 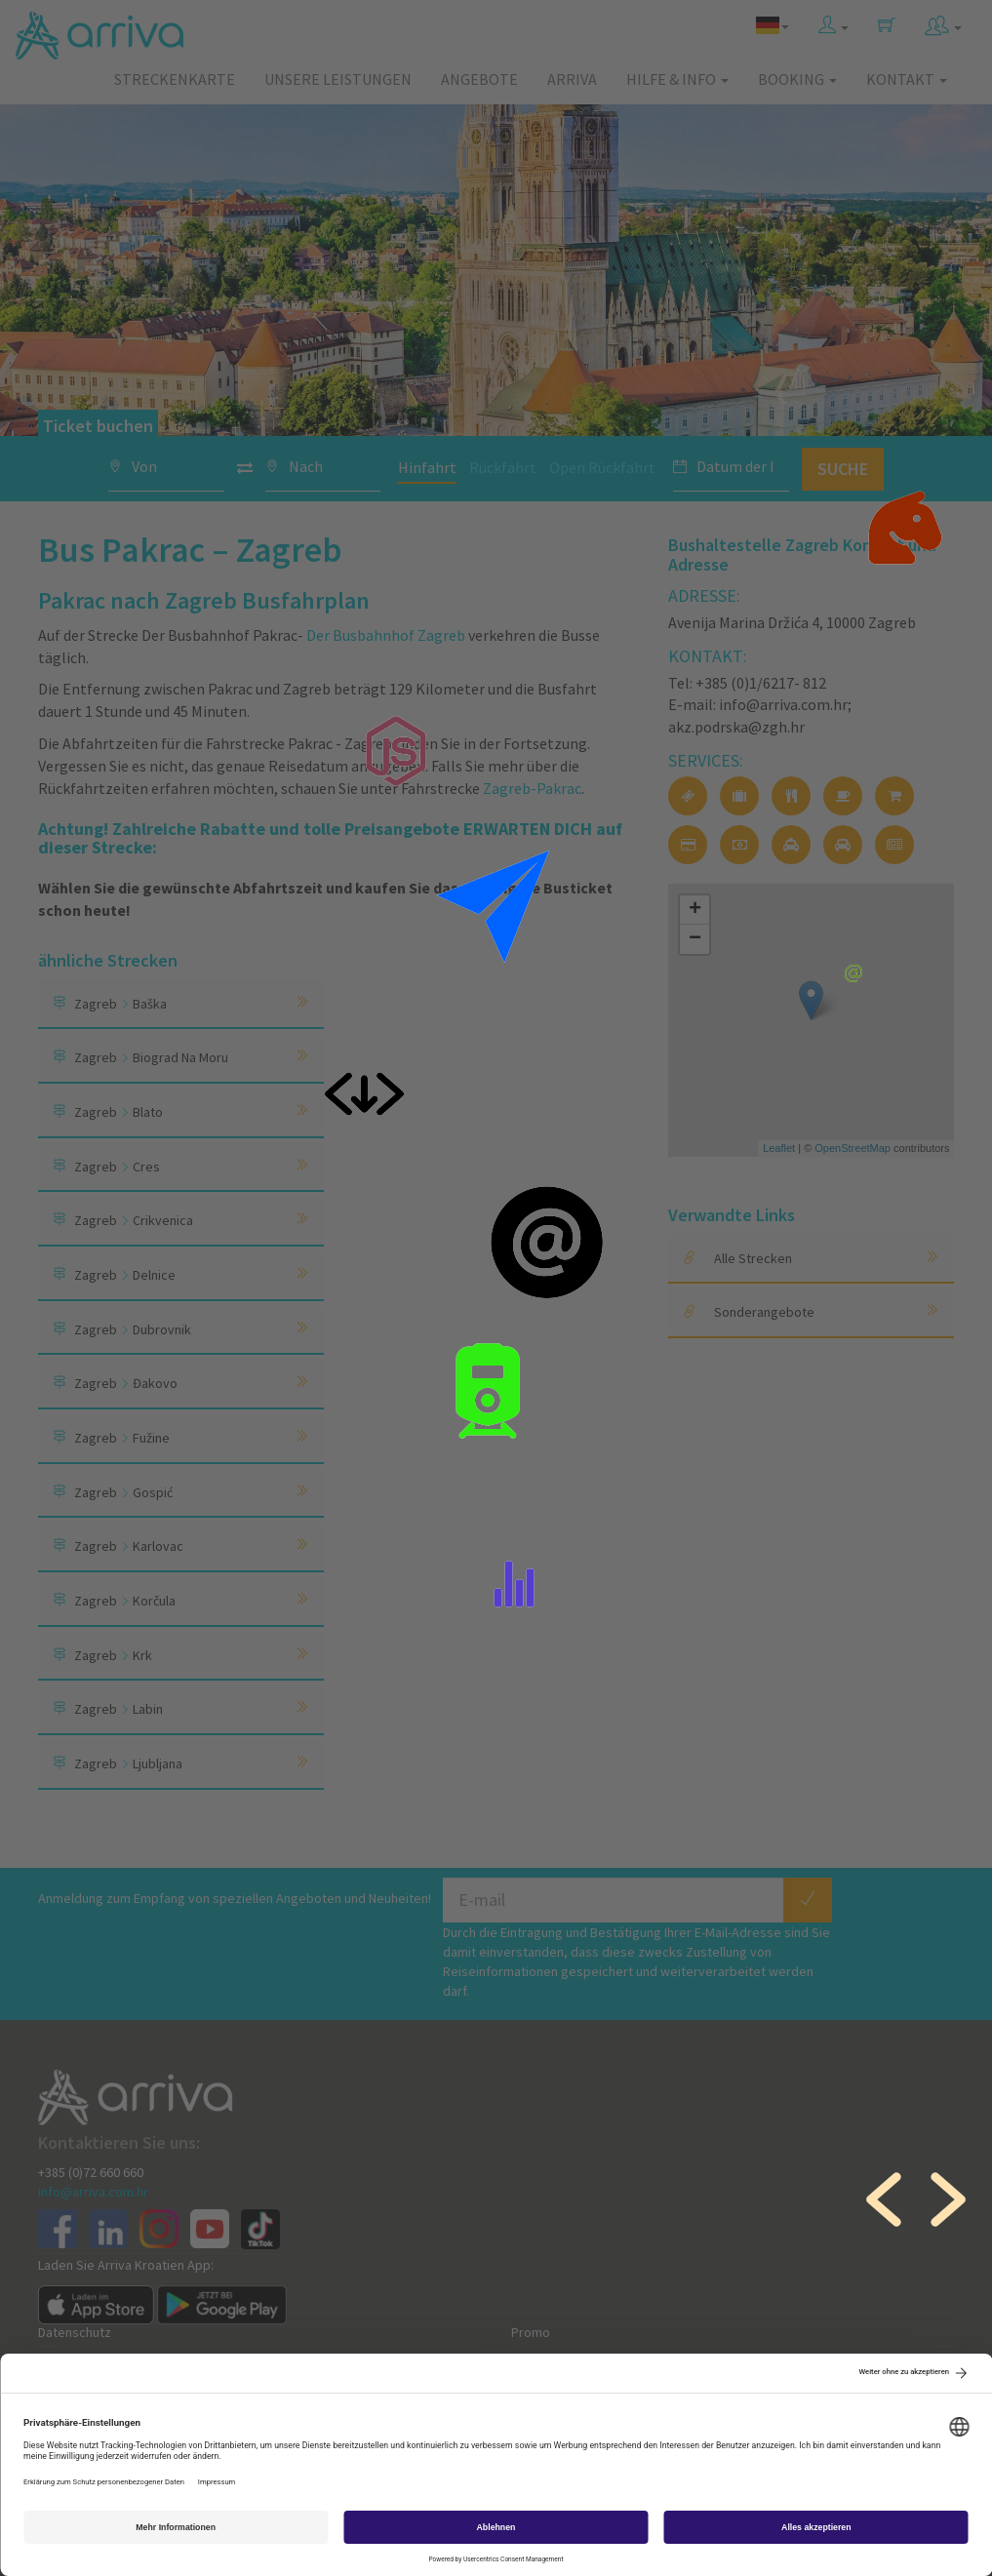 What do you see at coordinates (493, 906) in the screenshot?
I see `send a message` at bounding box center [493, 906].